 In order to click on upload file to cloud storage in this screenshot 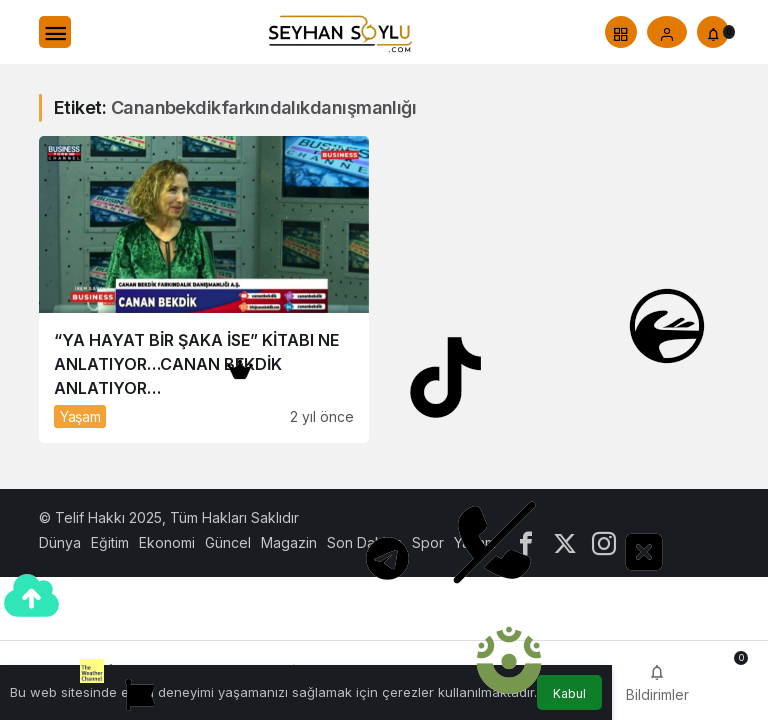, I will do `click(31, 595)`.